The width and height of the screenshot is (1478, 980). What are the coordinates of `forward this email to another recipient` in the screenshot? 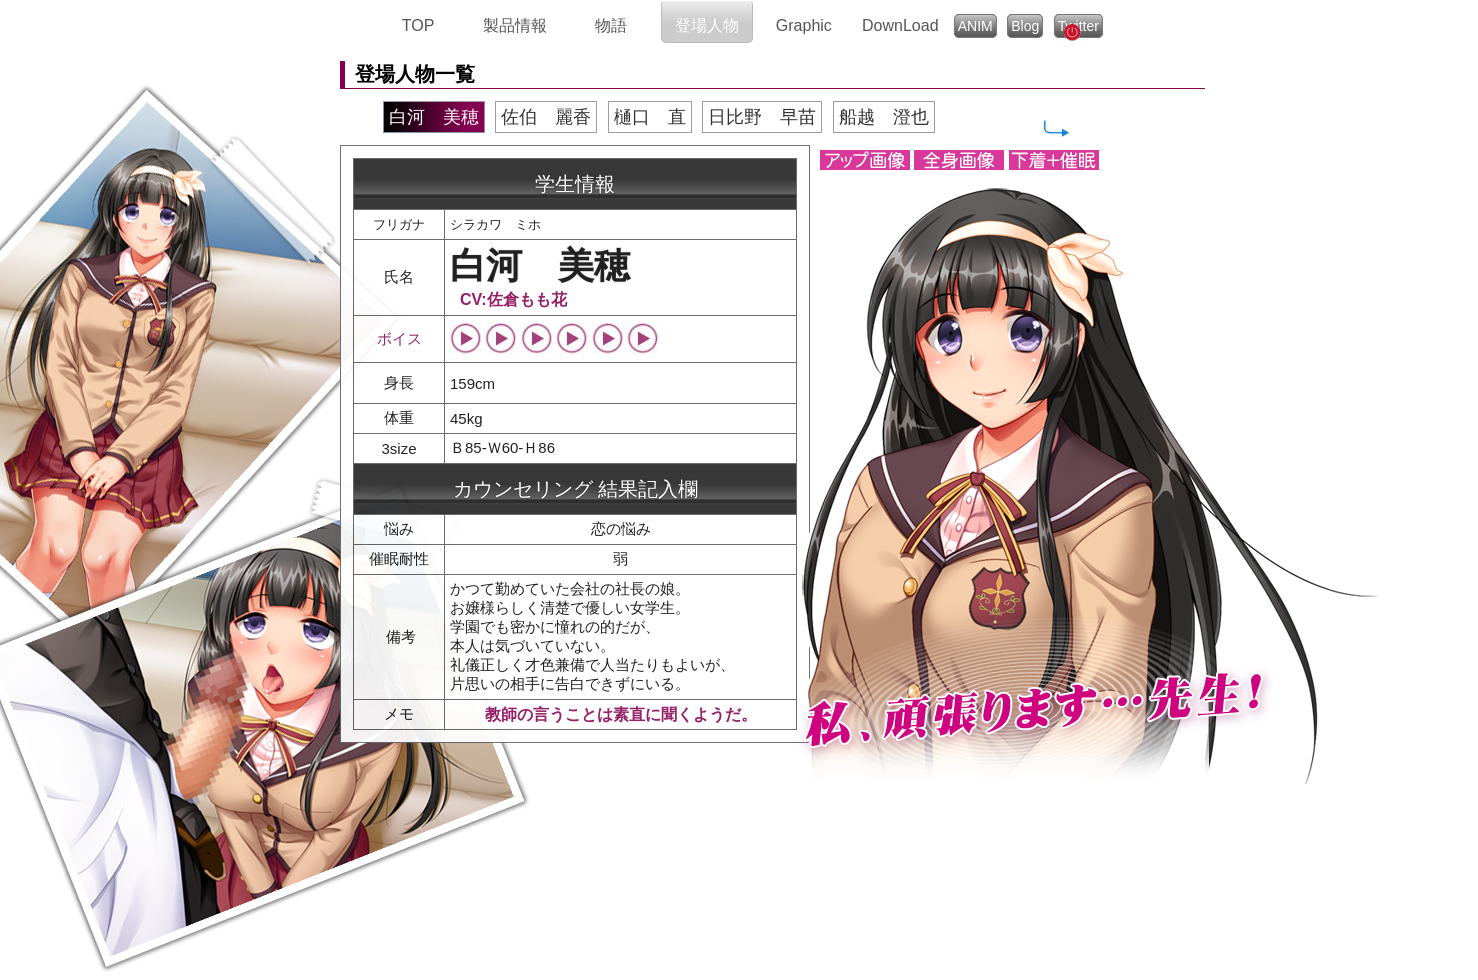 It's located at (1057, 127).